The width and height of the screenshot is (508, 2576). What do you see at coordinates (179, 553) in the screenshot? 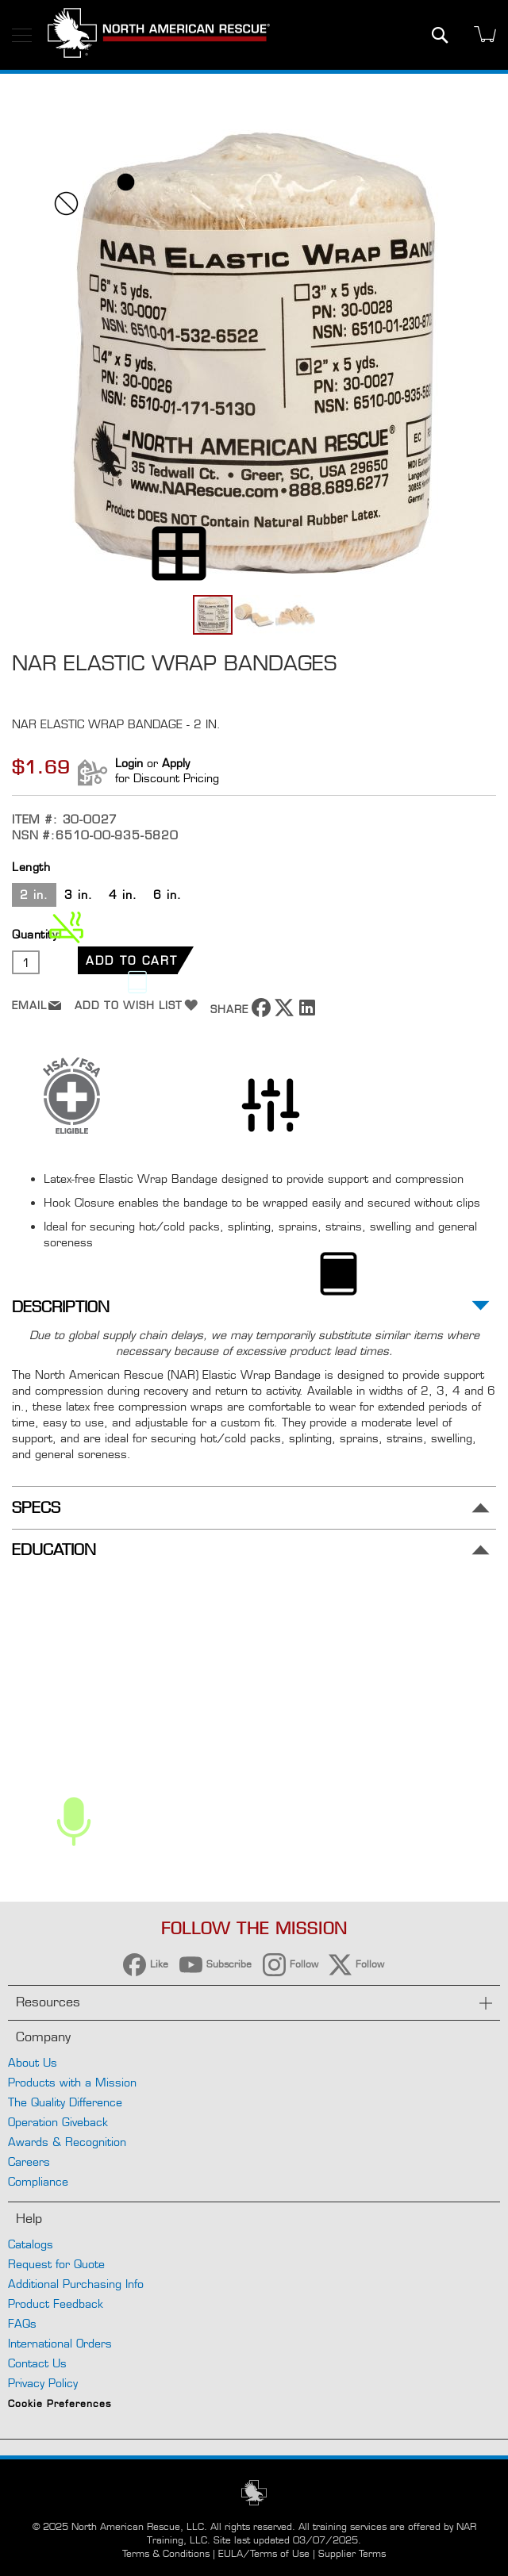
I see `view items in grid layout` at bounding box center [179, 553].